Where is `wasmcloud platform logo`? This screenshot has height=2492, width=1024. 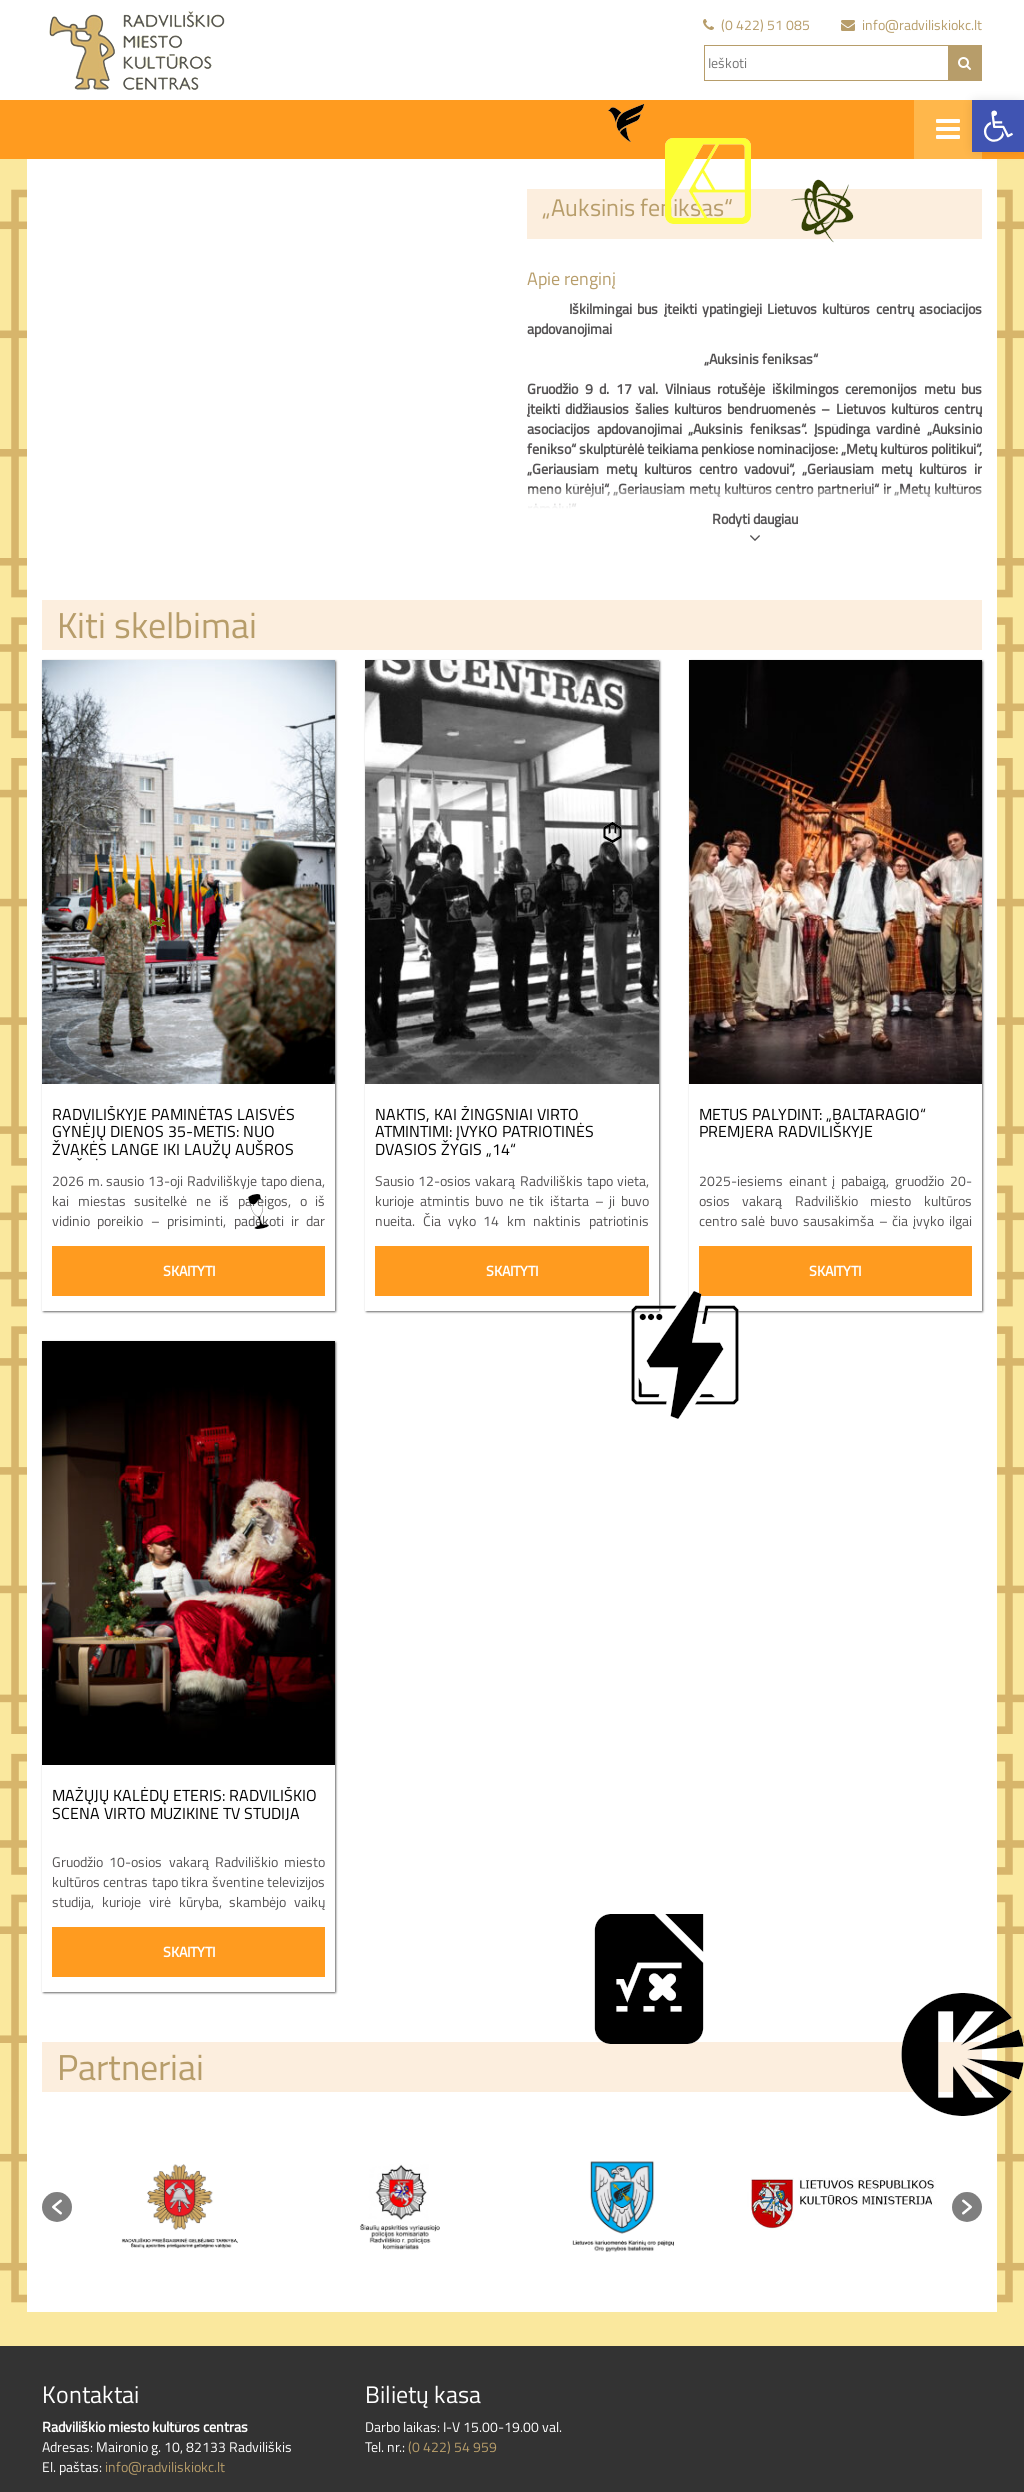
wasmcloud platform logo is located at coordinates (612, 832).